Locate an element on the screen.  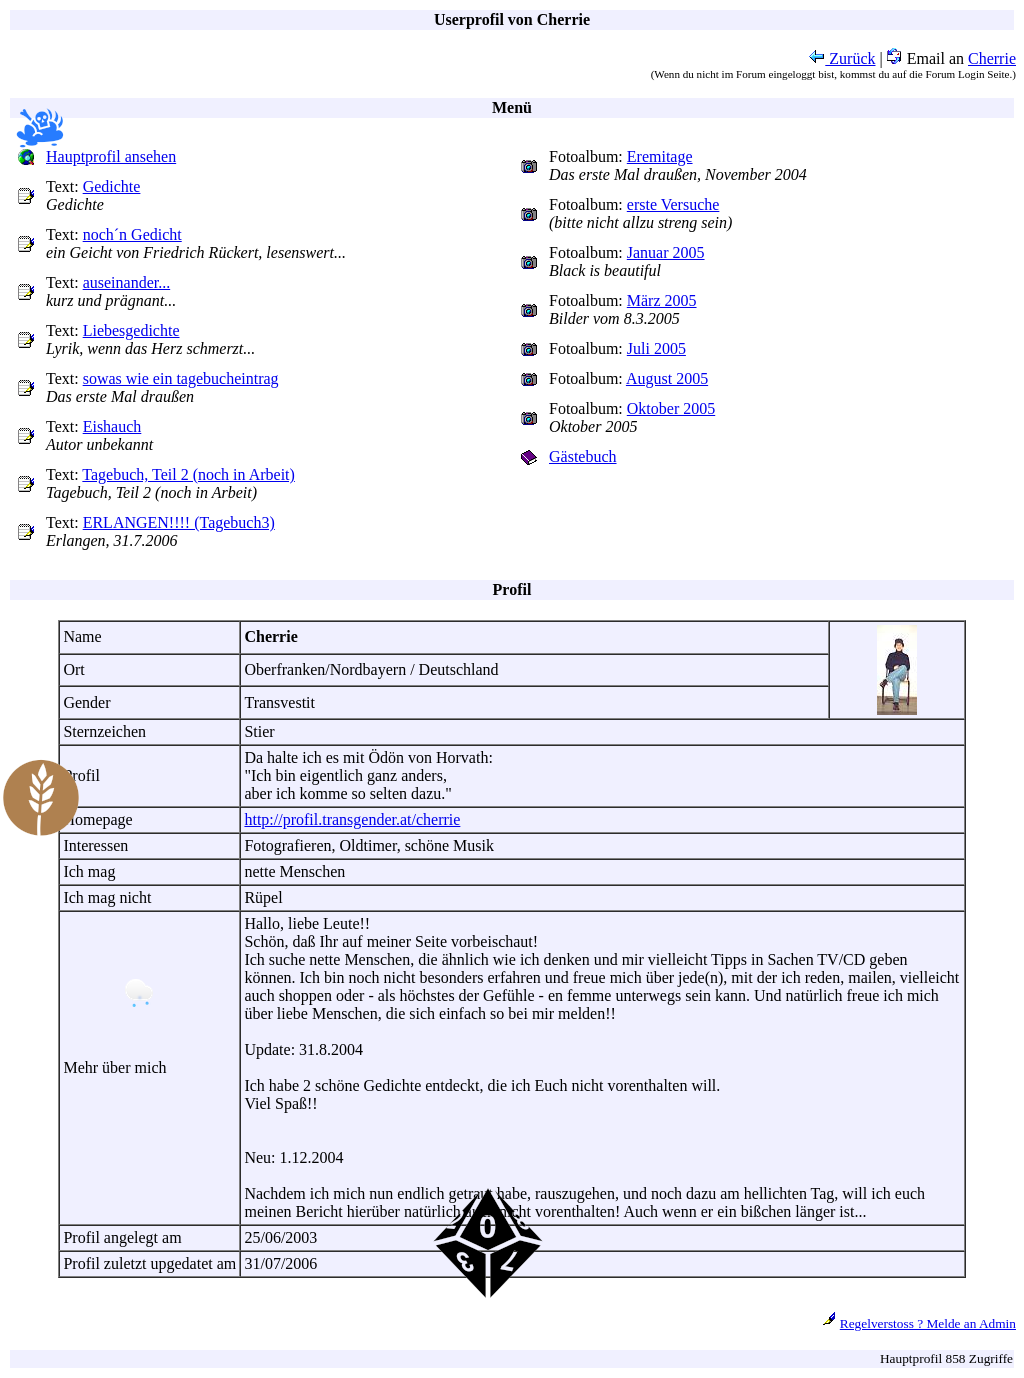
select a 10-sided die for rolling is located at coordinates (488, 1243).